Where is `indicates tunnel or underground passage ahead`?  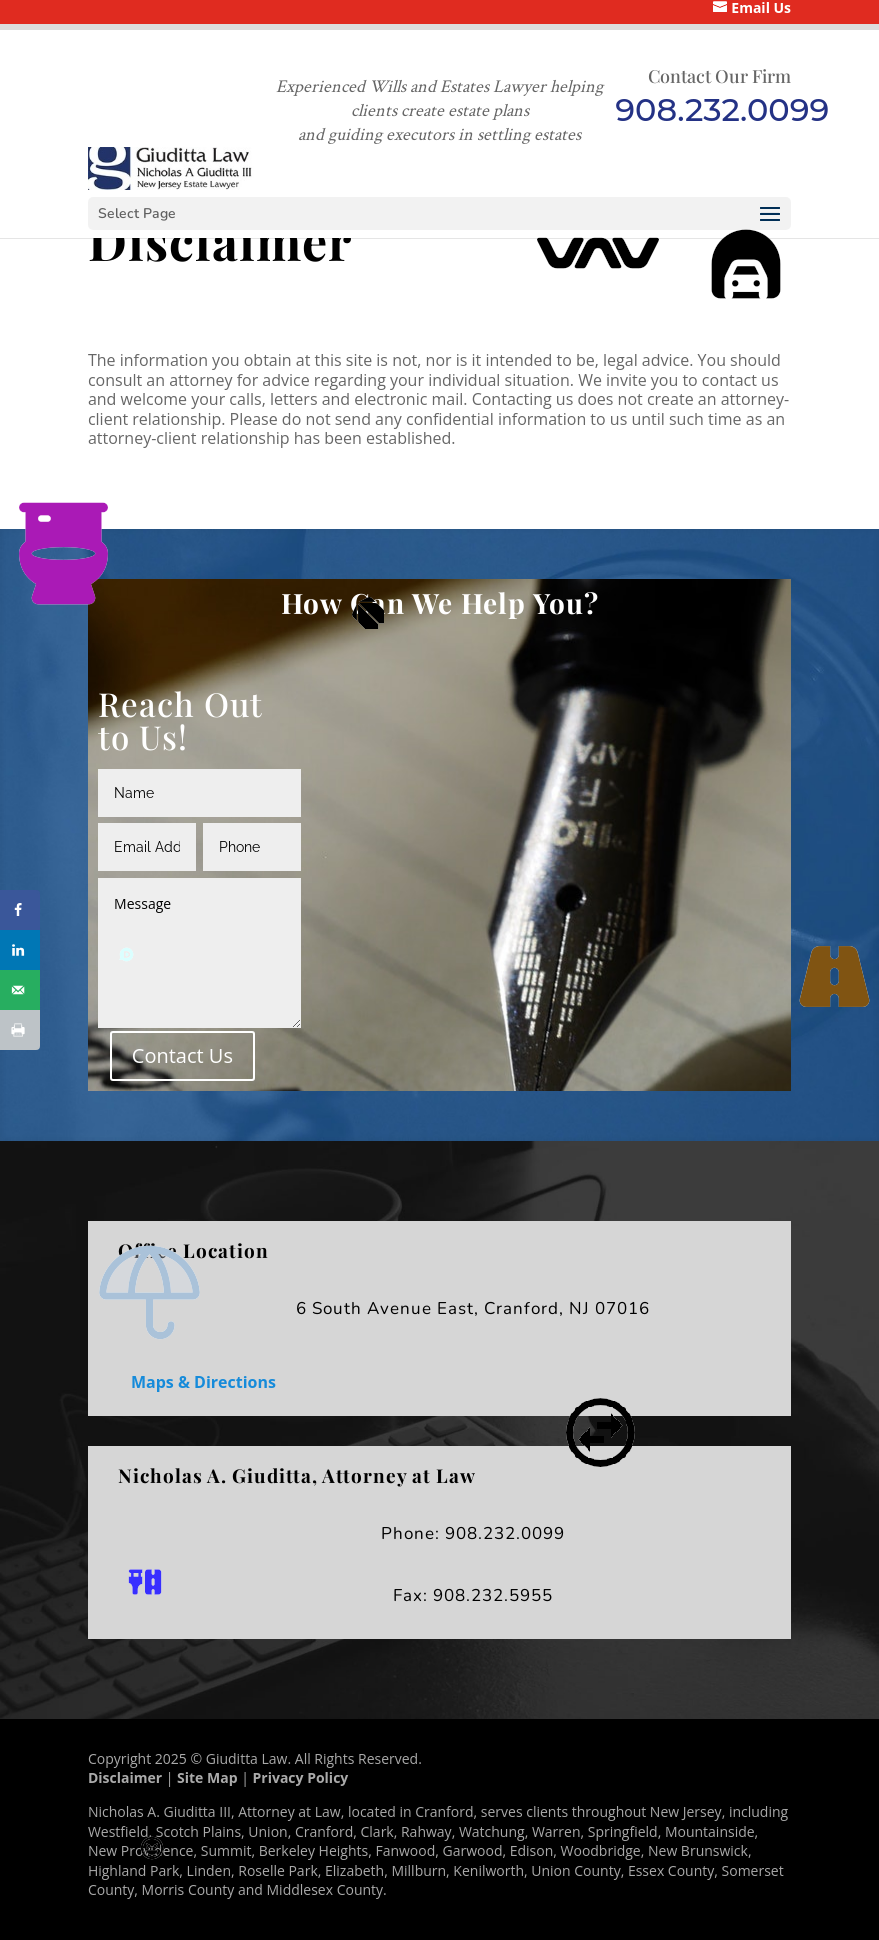 indicates tunnel or underground passage ahead is located at coordinates (746, 264).